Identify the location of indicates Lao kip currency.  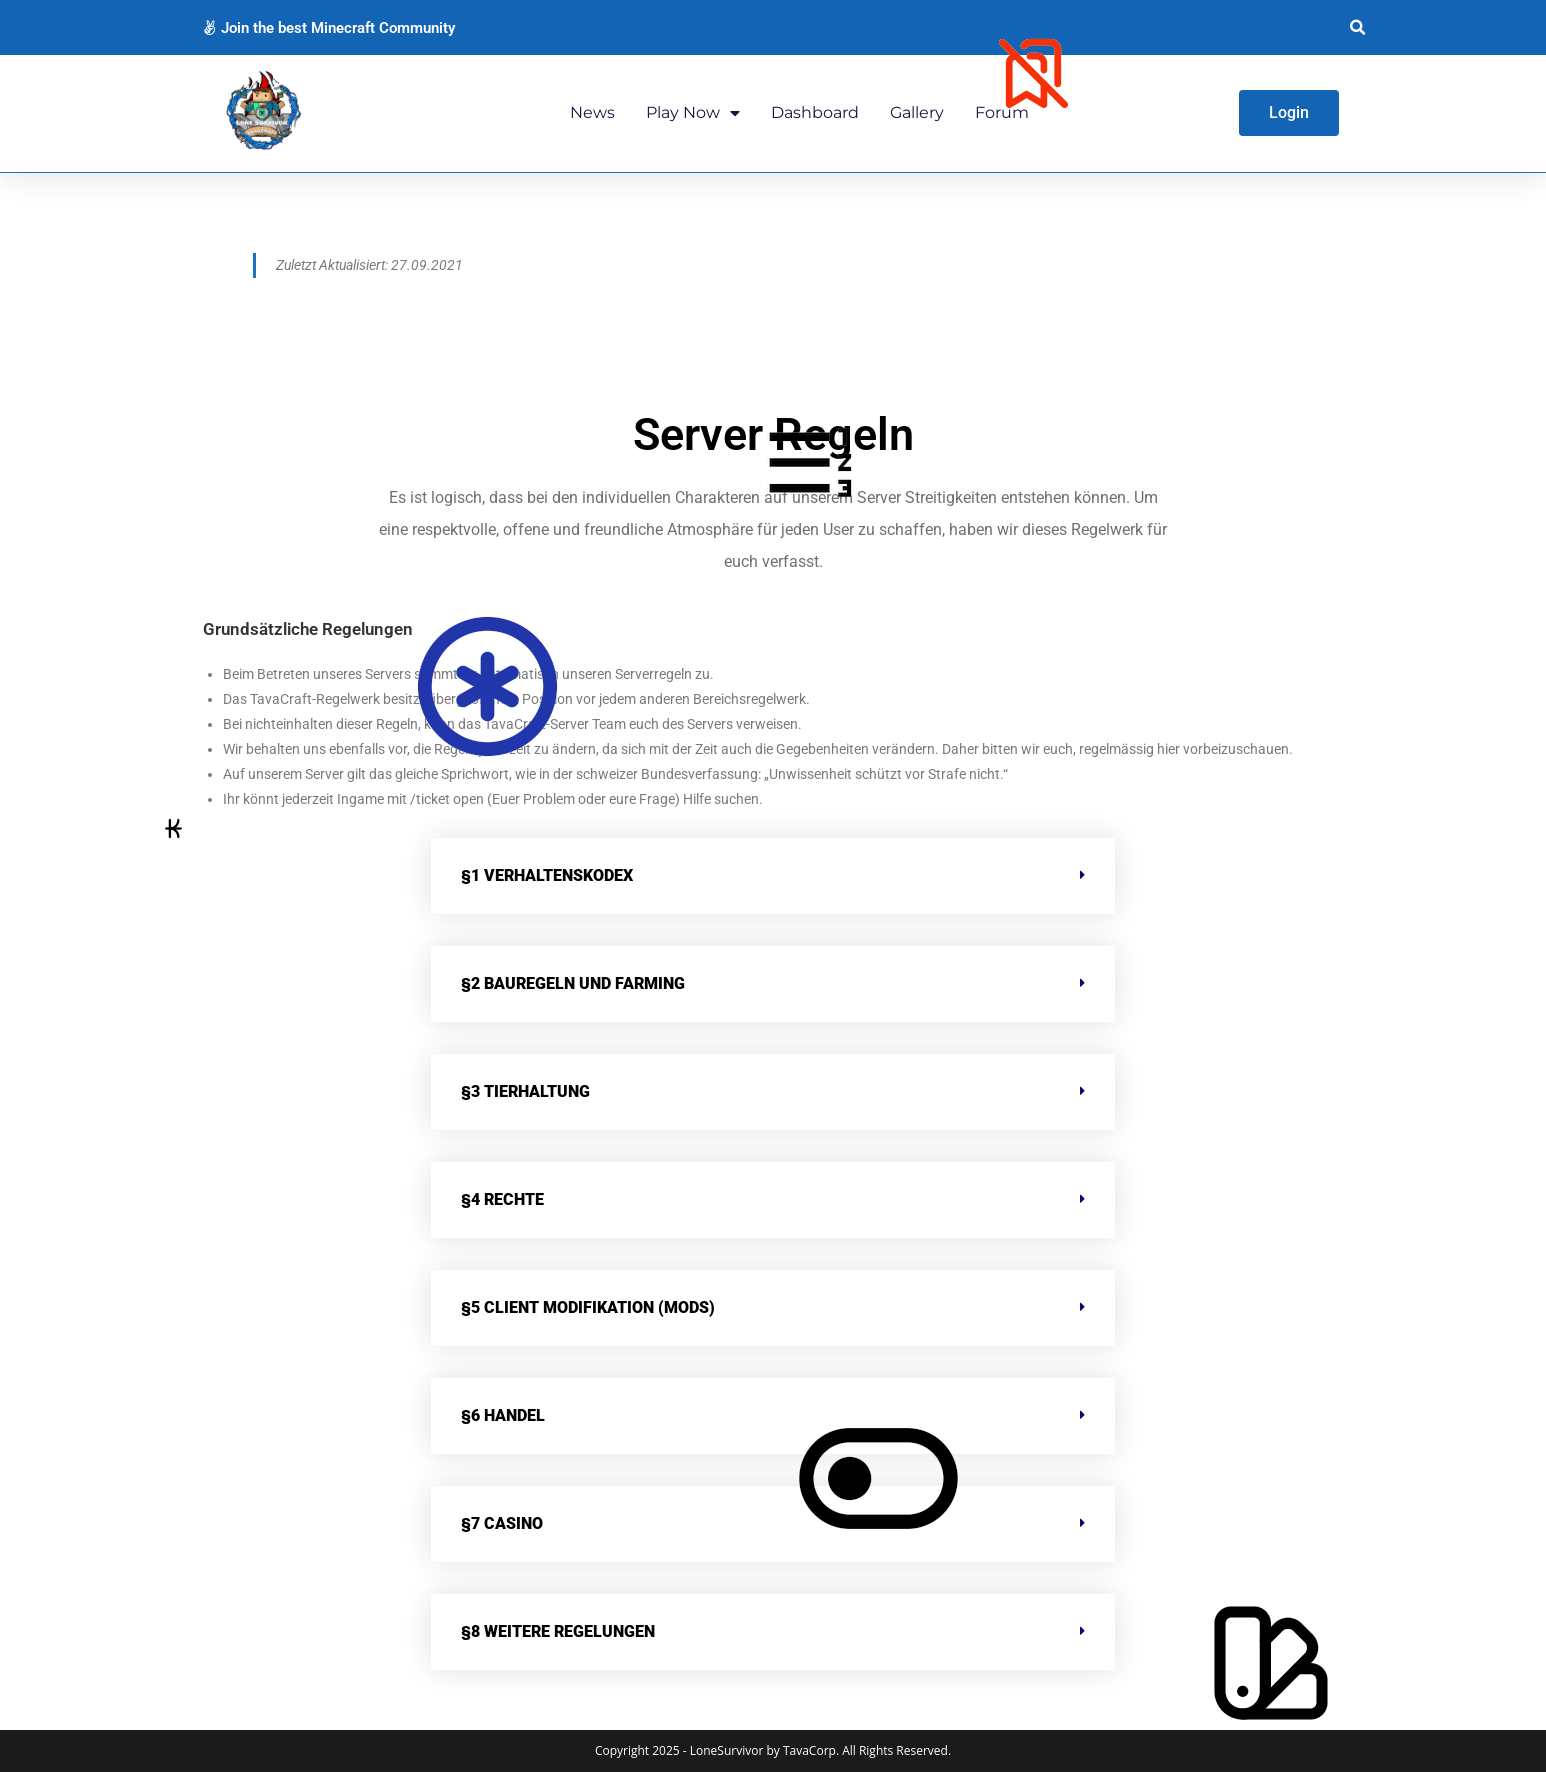
(173, 828).